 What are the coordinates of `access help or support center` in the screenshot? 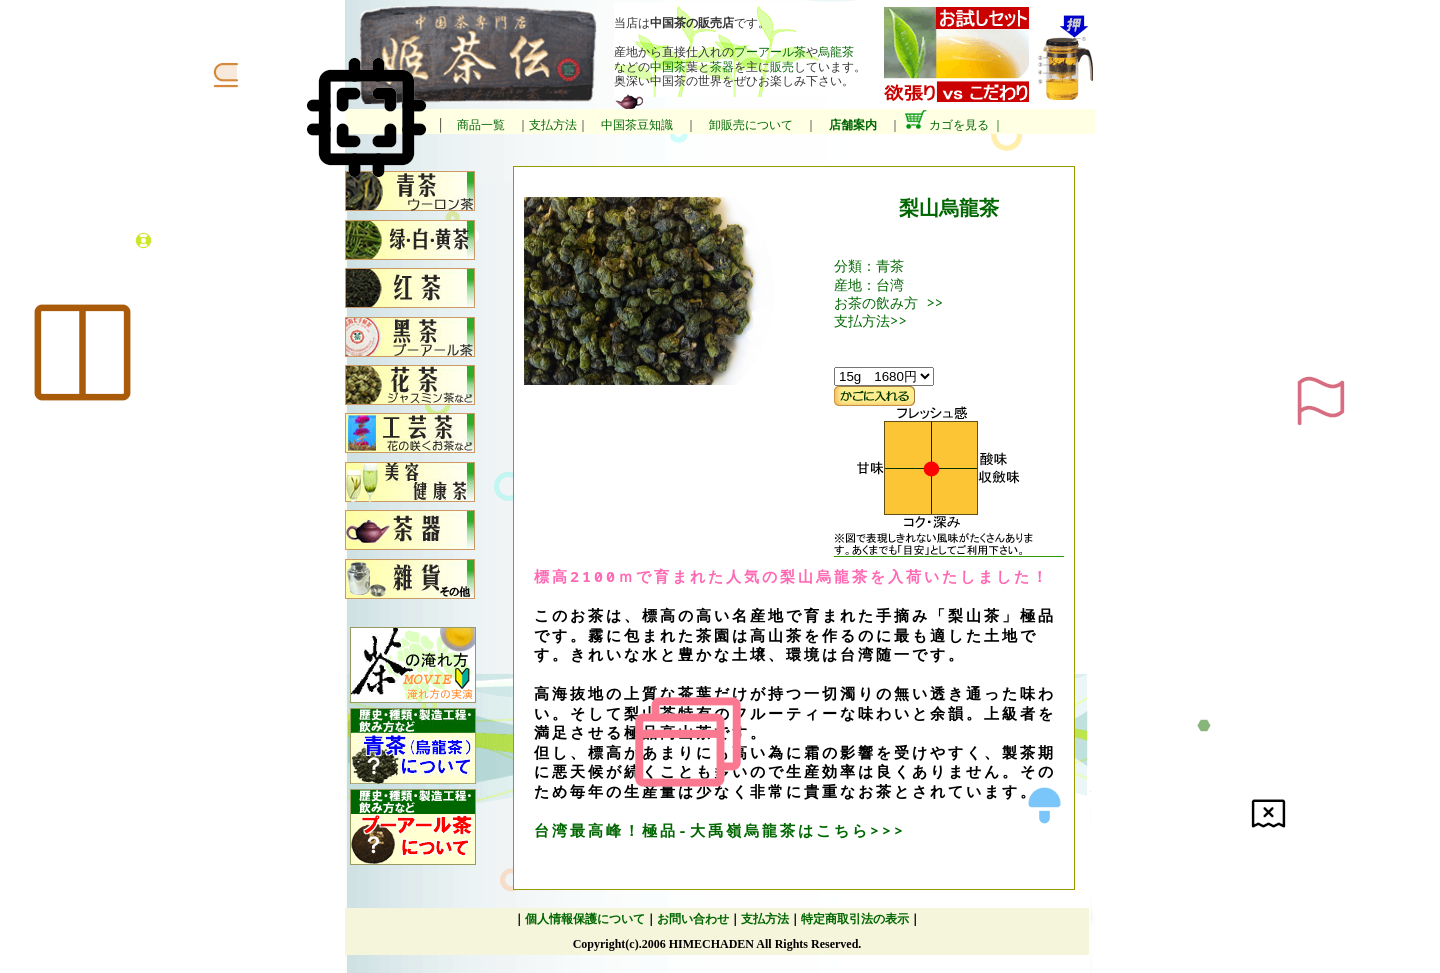 It's located at (143, 240).